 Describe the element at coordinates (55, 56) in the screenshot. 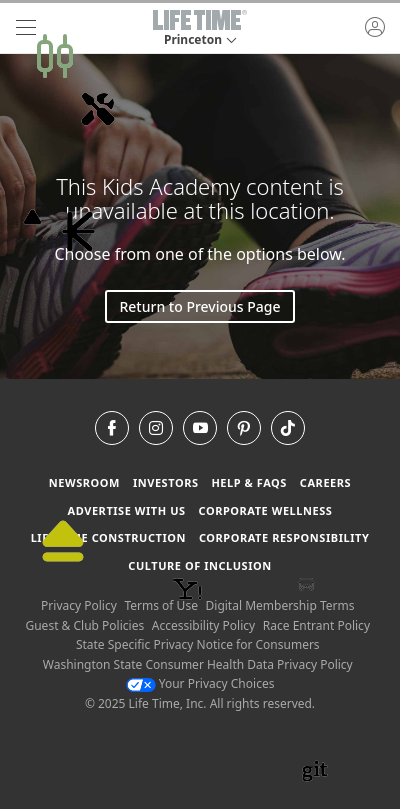

I see `distribute objects evenly with equal horizontal spacing` at that location.